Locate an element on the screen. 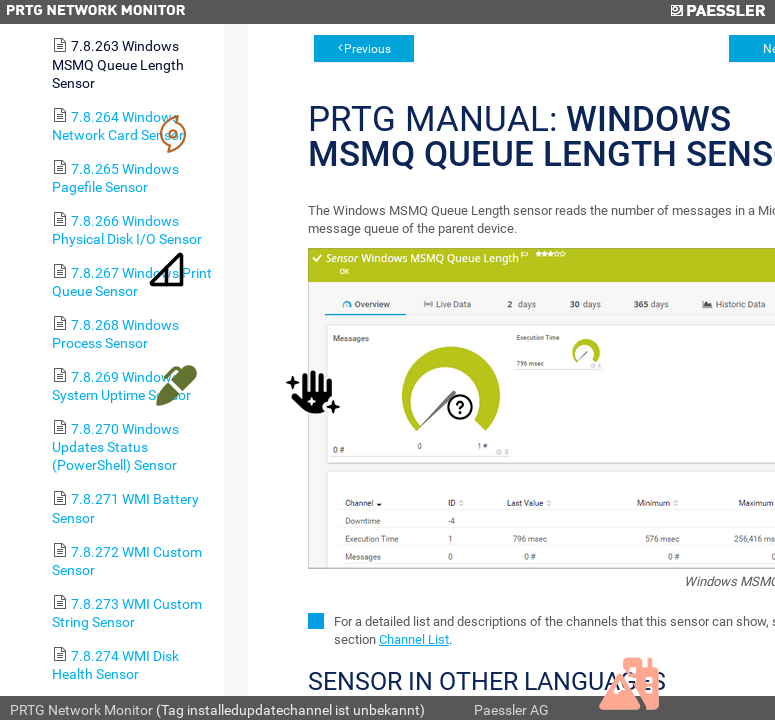  select the marker or highlighter tool is located at coordinates (176, 385).